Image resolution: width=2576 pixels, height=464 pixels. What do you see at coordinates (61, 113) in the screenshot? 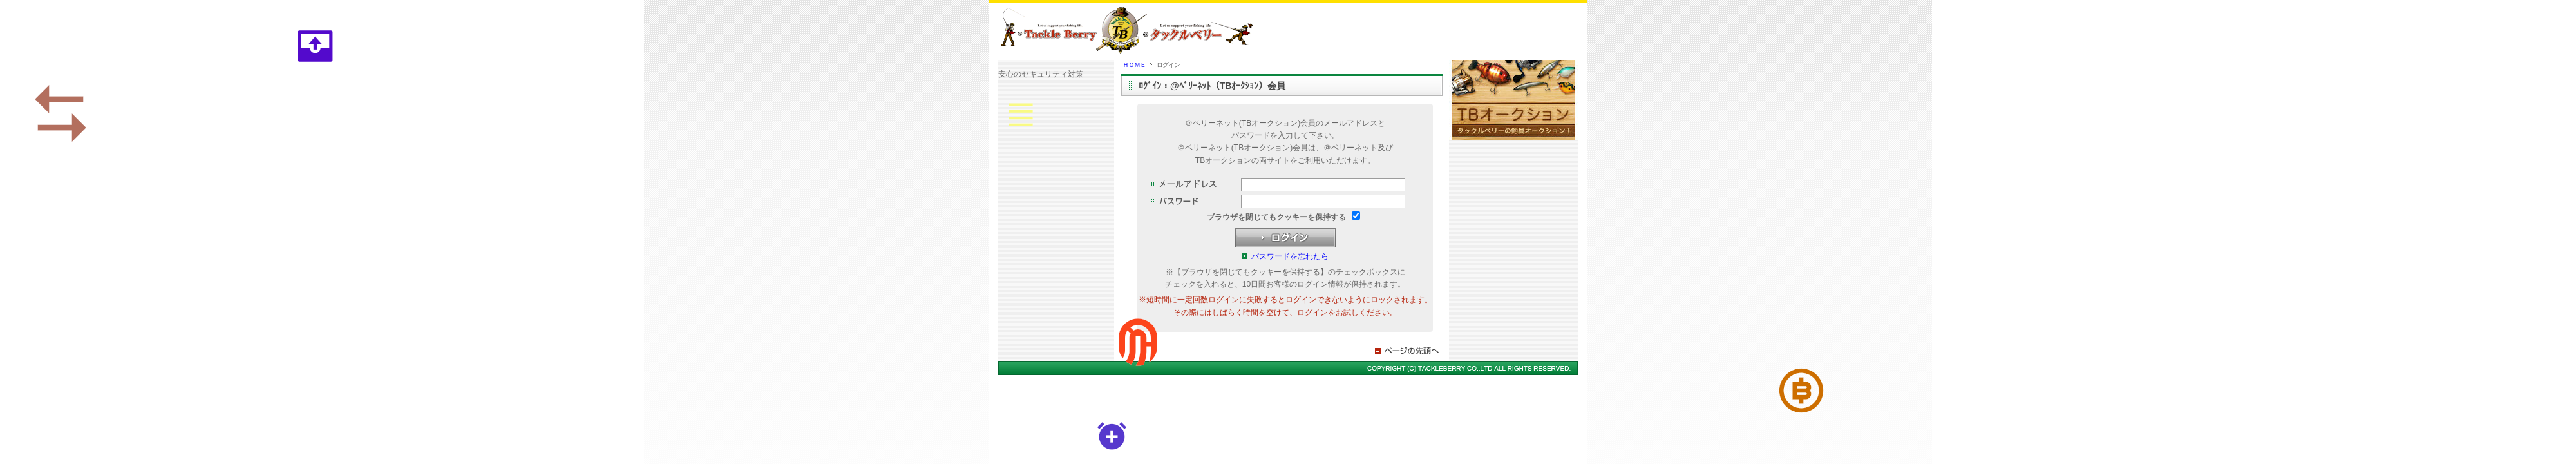
I see `switch or swap between two items` at bounding box center [61, 113].